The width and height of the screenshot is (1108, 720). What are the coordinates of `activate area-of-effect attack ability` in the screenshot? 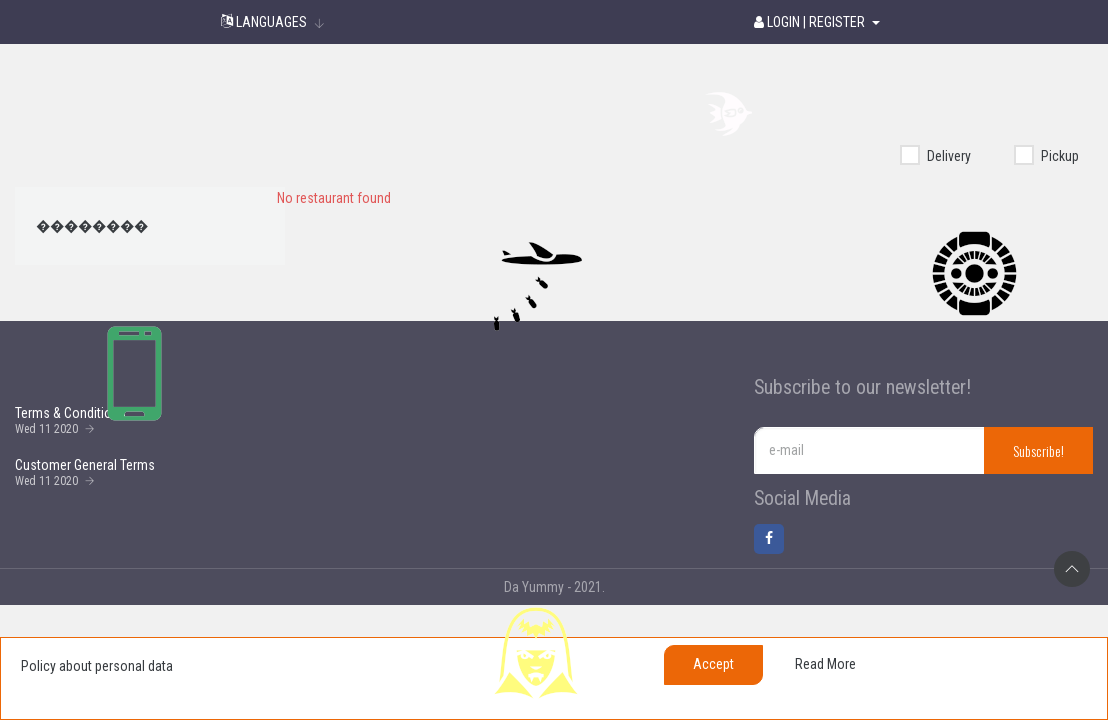 It's located at (537, 286).